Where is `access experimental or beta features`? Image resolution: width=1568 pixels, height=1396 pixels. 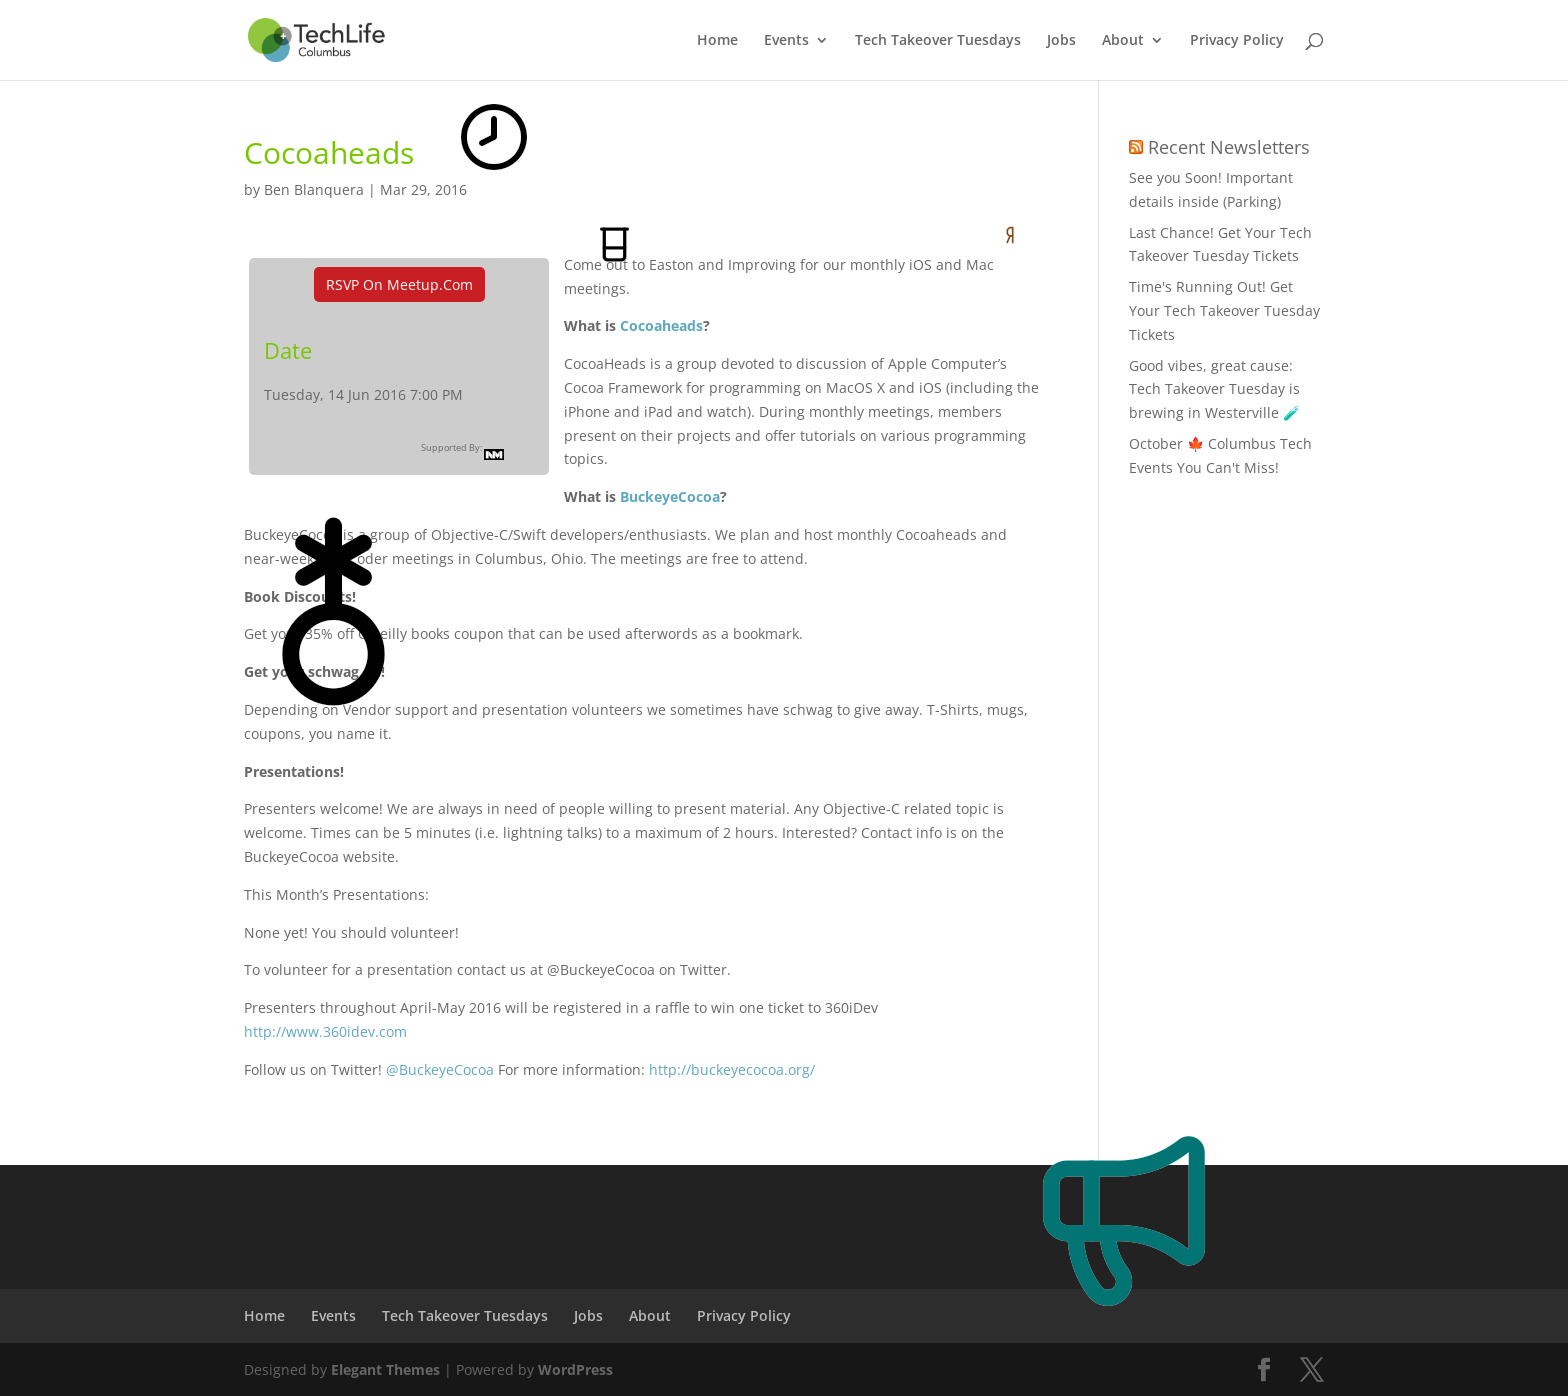 access experimental or beta features is located at coordinates (614, 244).